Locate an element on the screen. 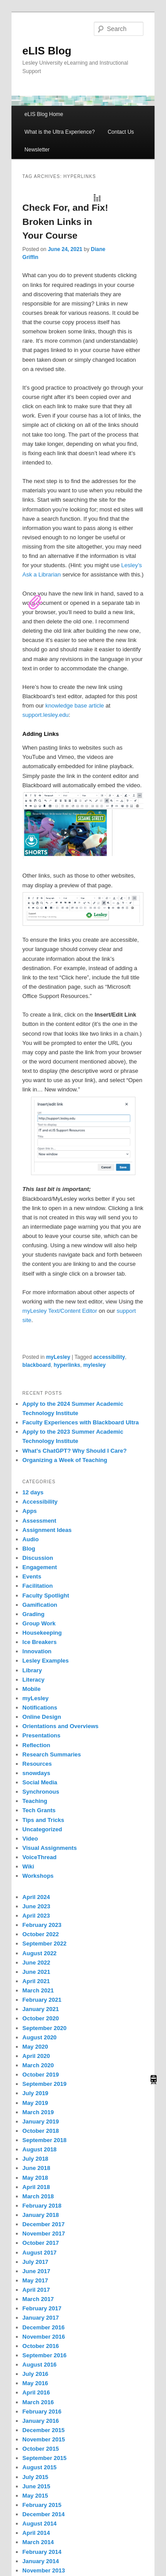 The height and width of the screenshot is (2576, 166). view subway or metro transit options is located at coordinates (154, 2080).